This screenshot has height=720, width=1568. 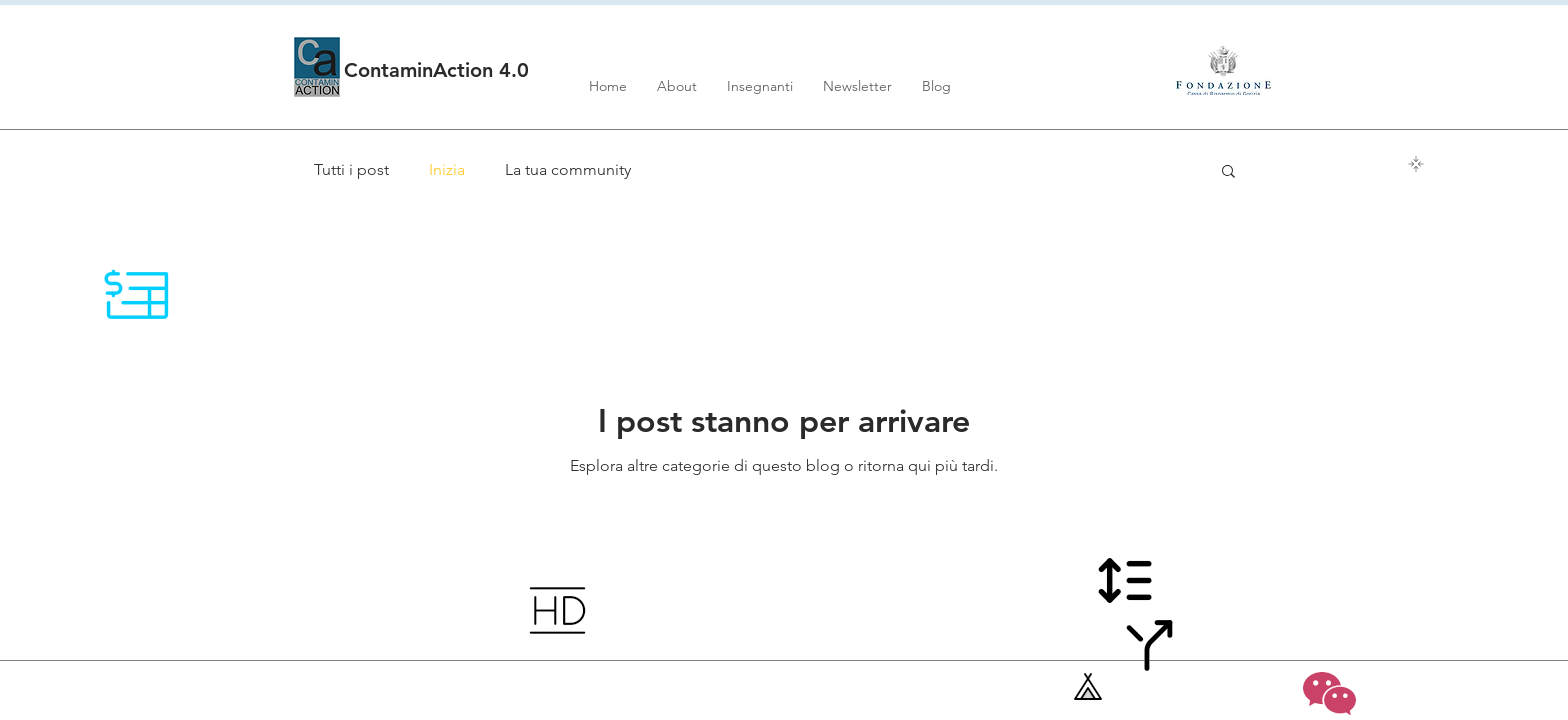 What do you see at coordinates (137, 295) in the screenshot?
I see `view invoice details` at bounding box center [137, 295].